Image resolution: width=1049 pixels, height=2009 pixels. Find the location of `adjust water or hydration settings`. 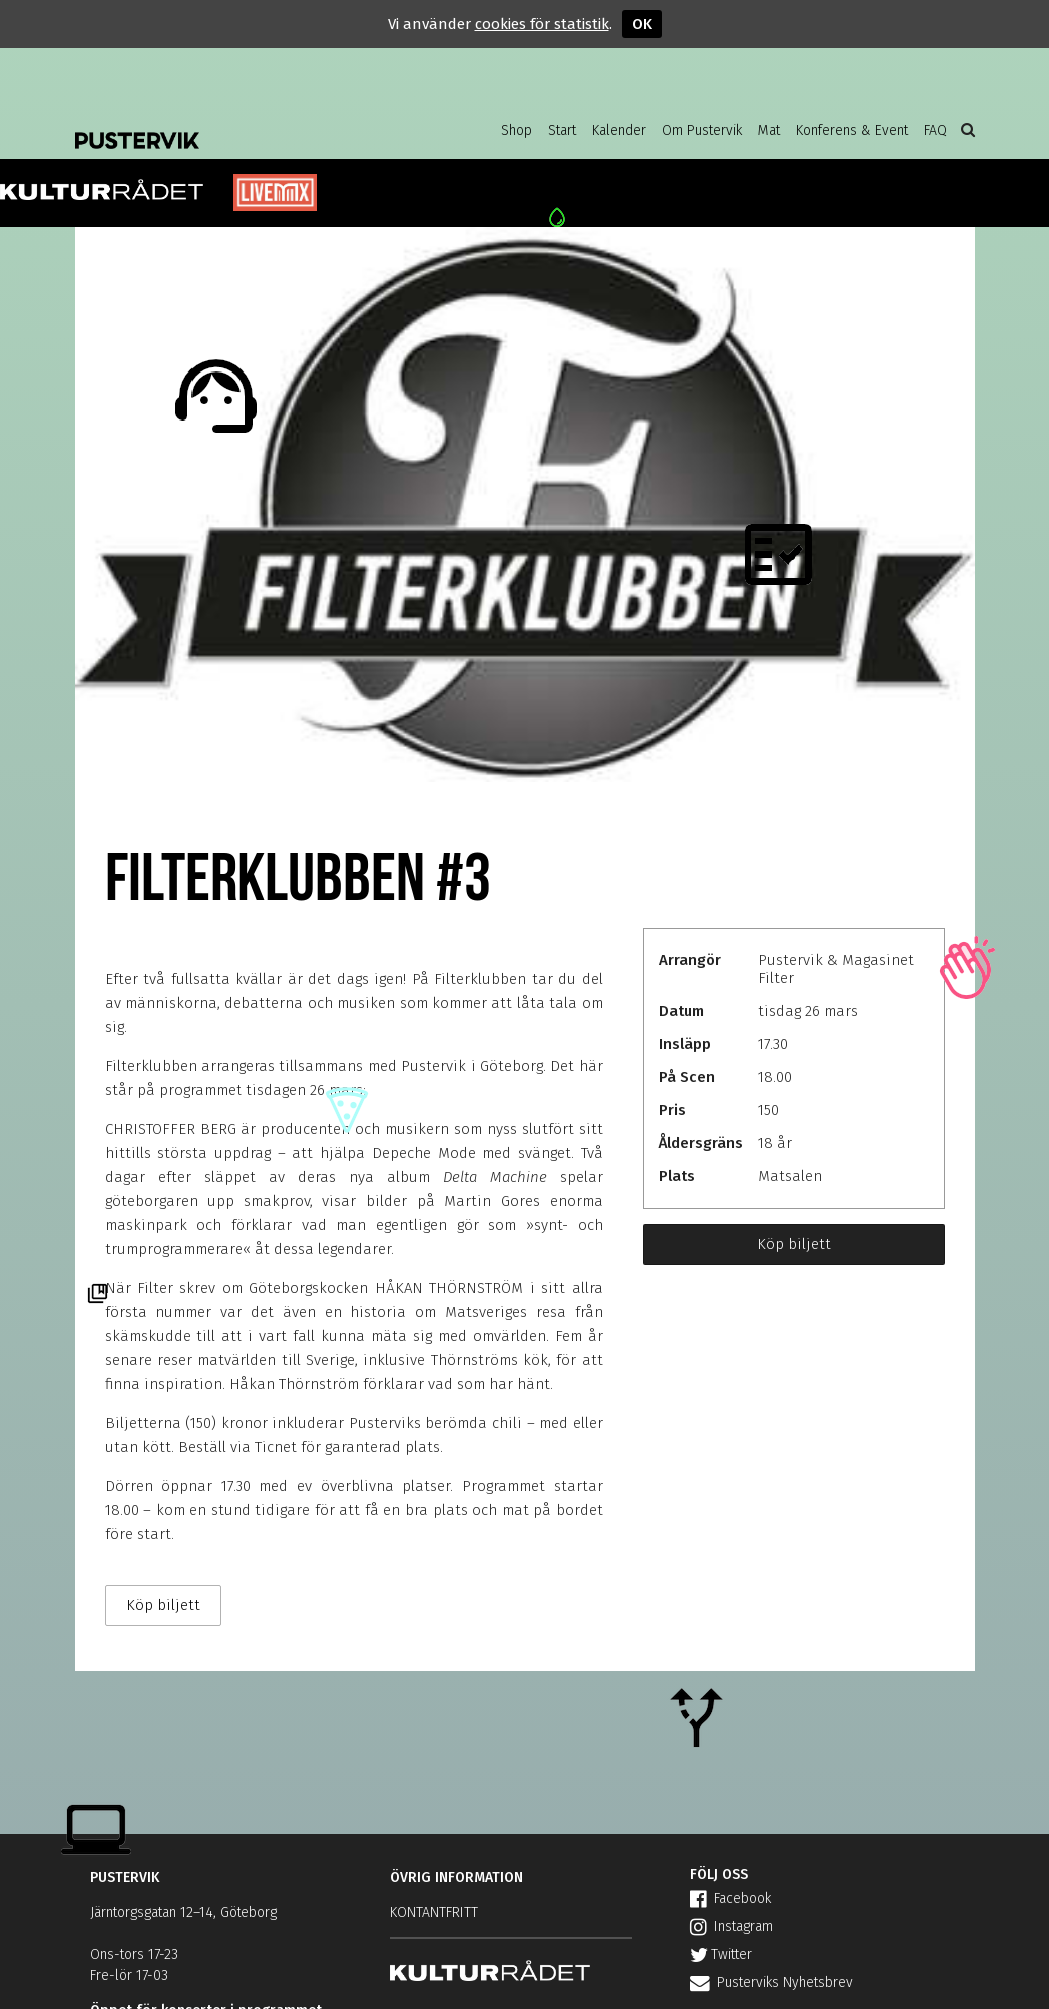

adjust water or hydration settings is located at coordinates (557, 218).